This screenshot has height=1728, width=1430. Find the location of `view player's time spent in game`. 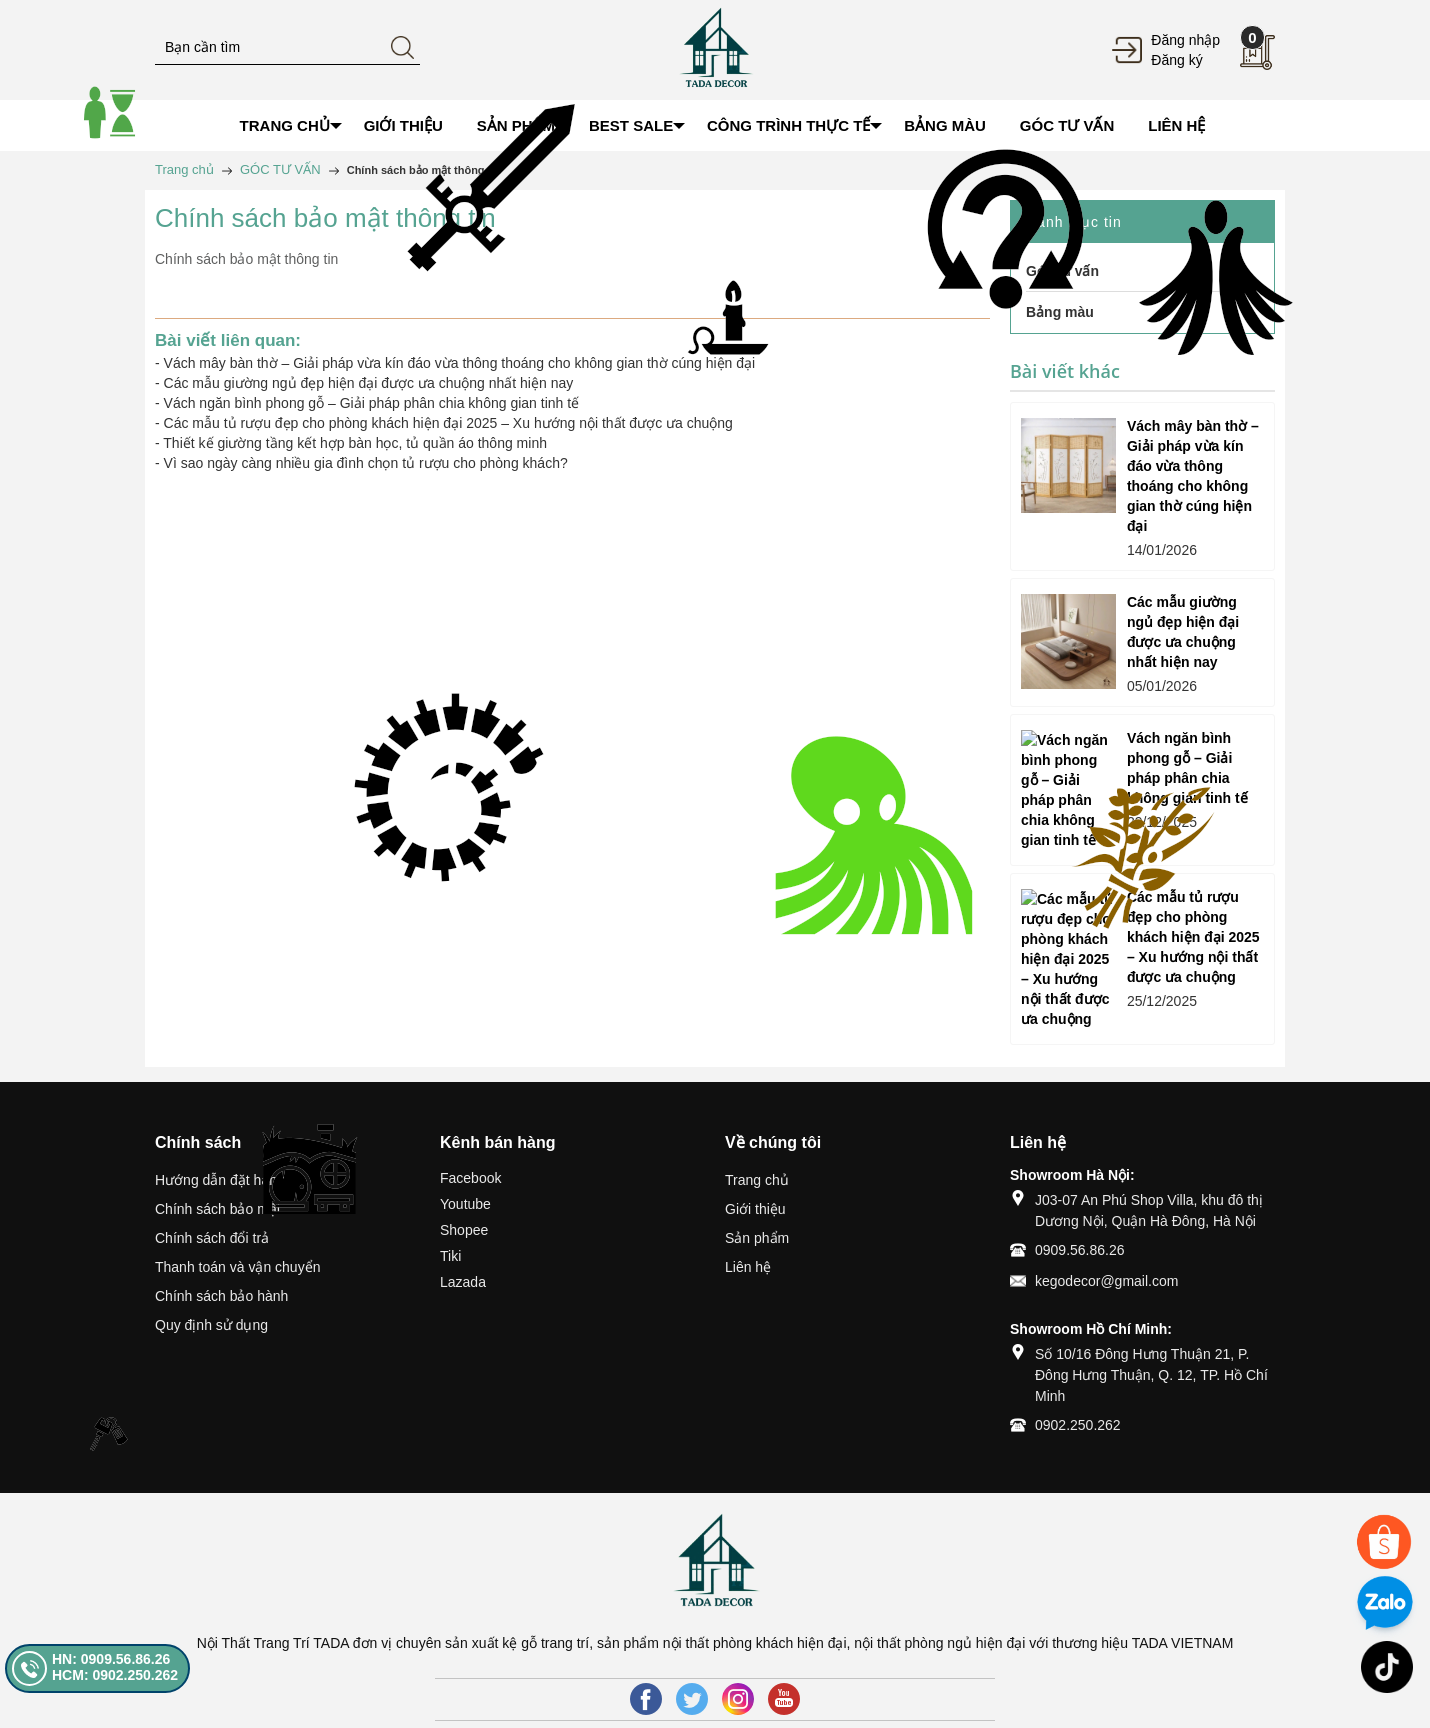

view player's time spent in game is located at coordinates (109, 112).